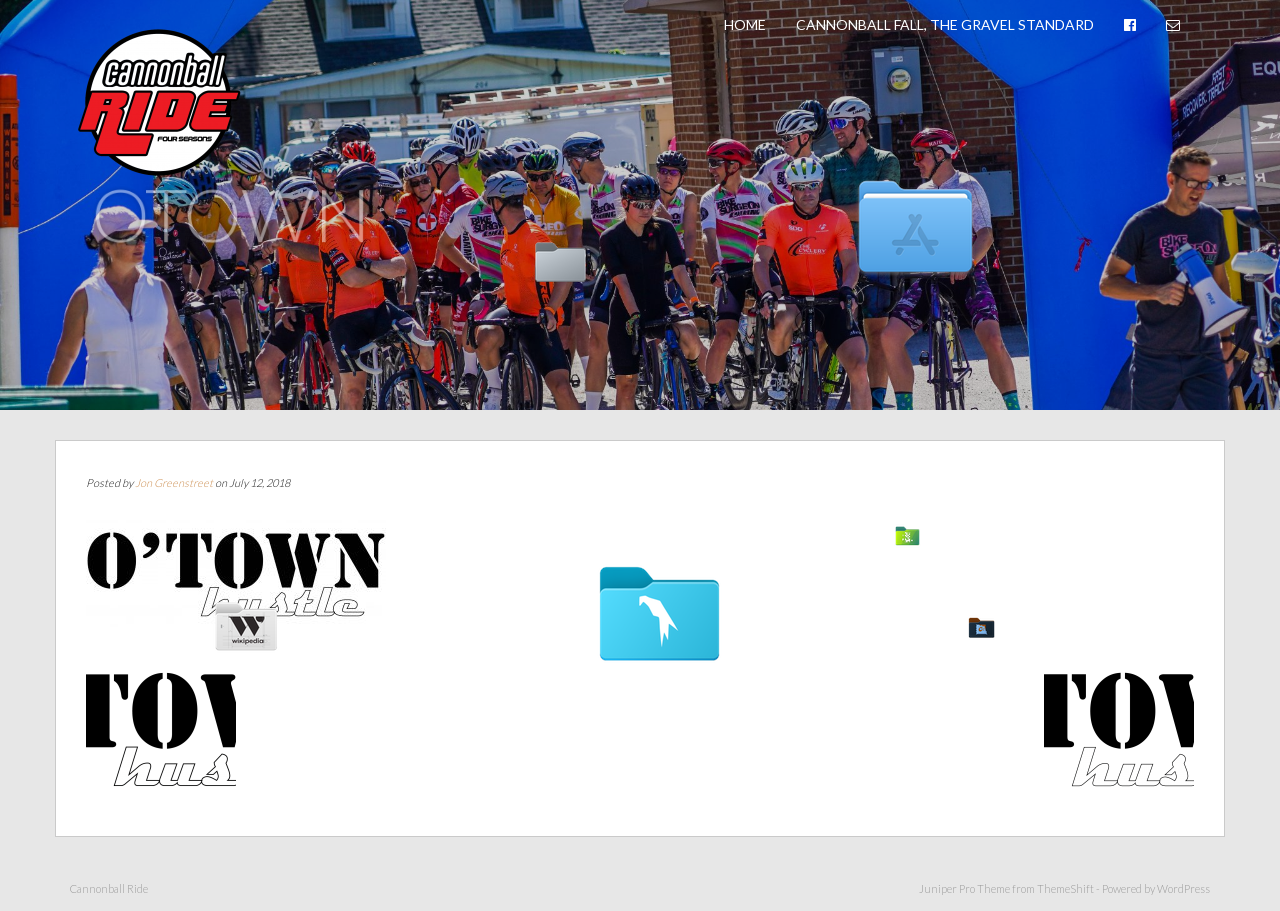 This screenshot has width=1280, height=911. What do you see at coordinates (915, 226) in the screenshot?
I see `open the applications folder` at bounding box center [915, 226].